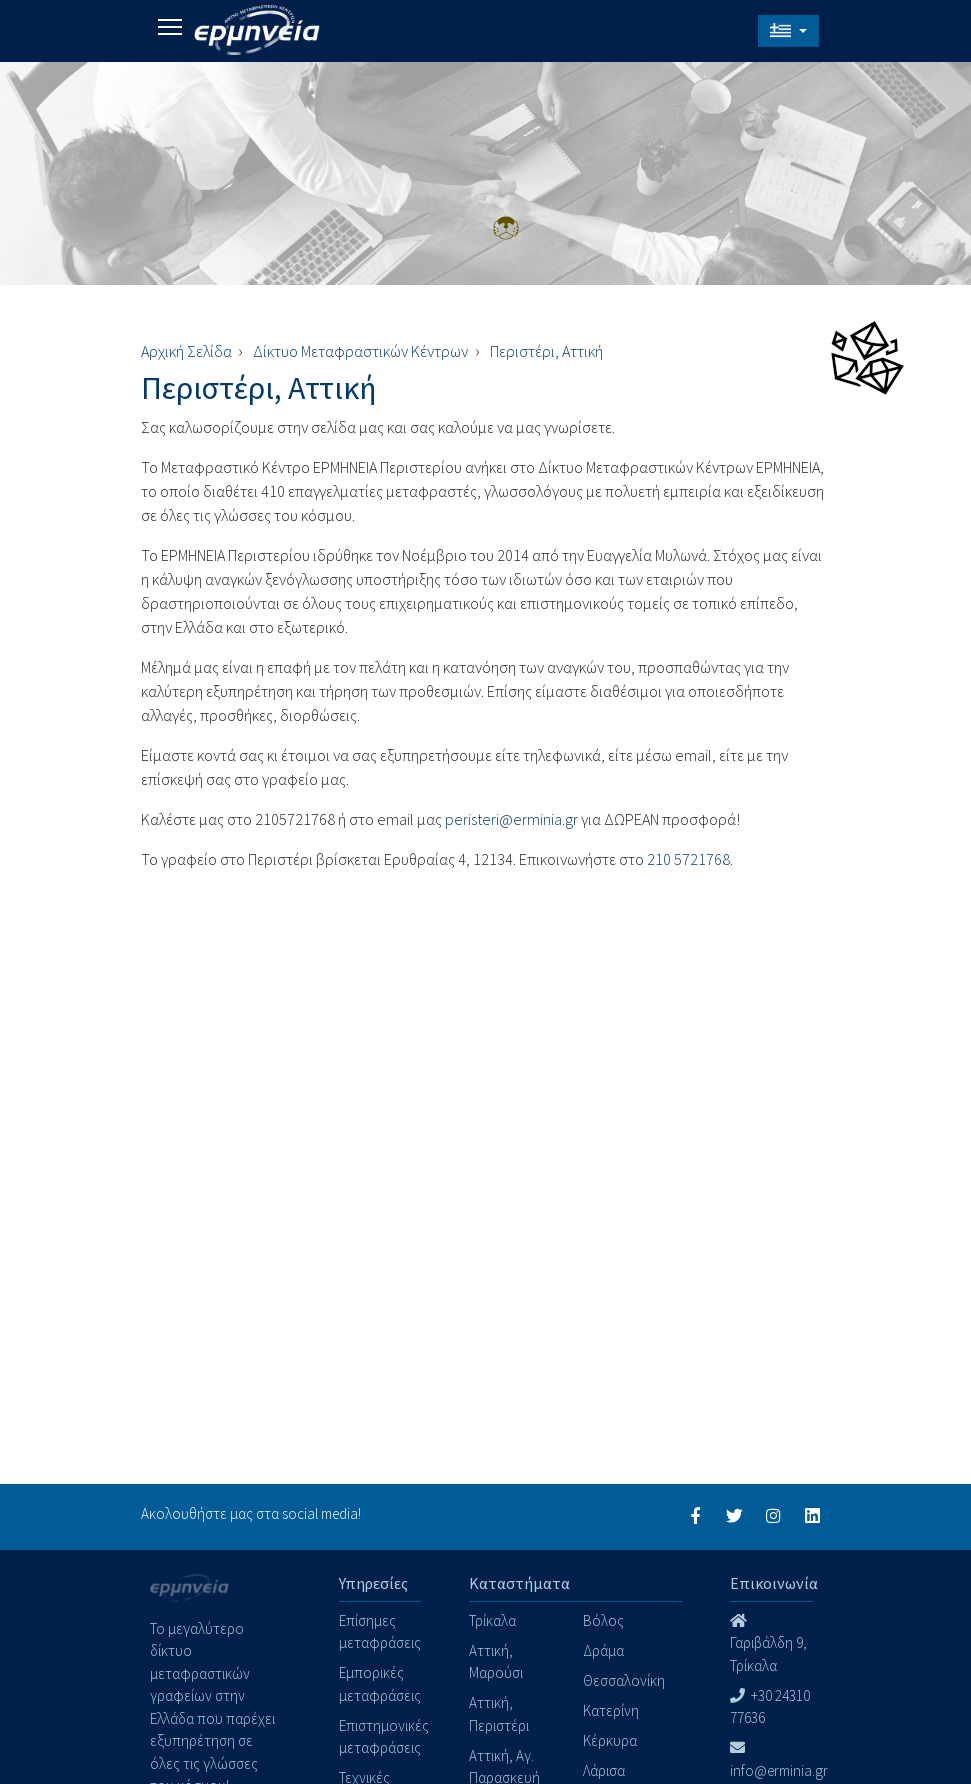 The width and height of the screenshot is (971, 1784). Describe the element at coordinates (867, 357) in the screenshot. I see `view your gem balance or currency` at that location.